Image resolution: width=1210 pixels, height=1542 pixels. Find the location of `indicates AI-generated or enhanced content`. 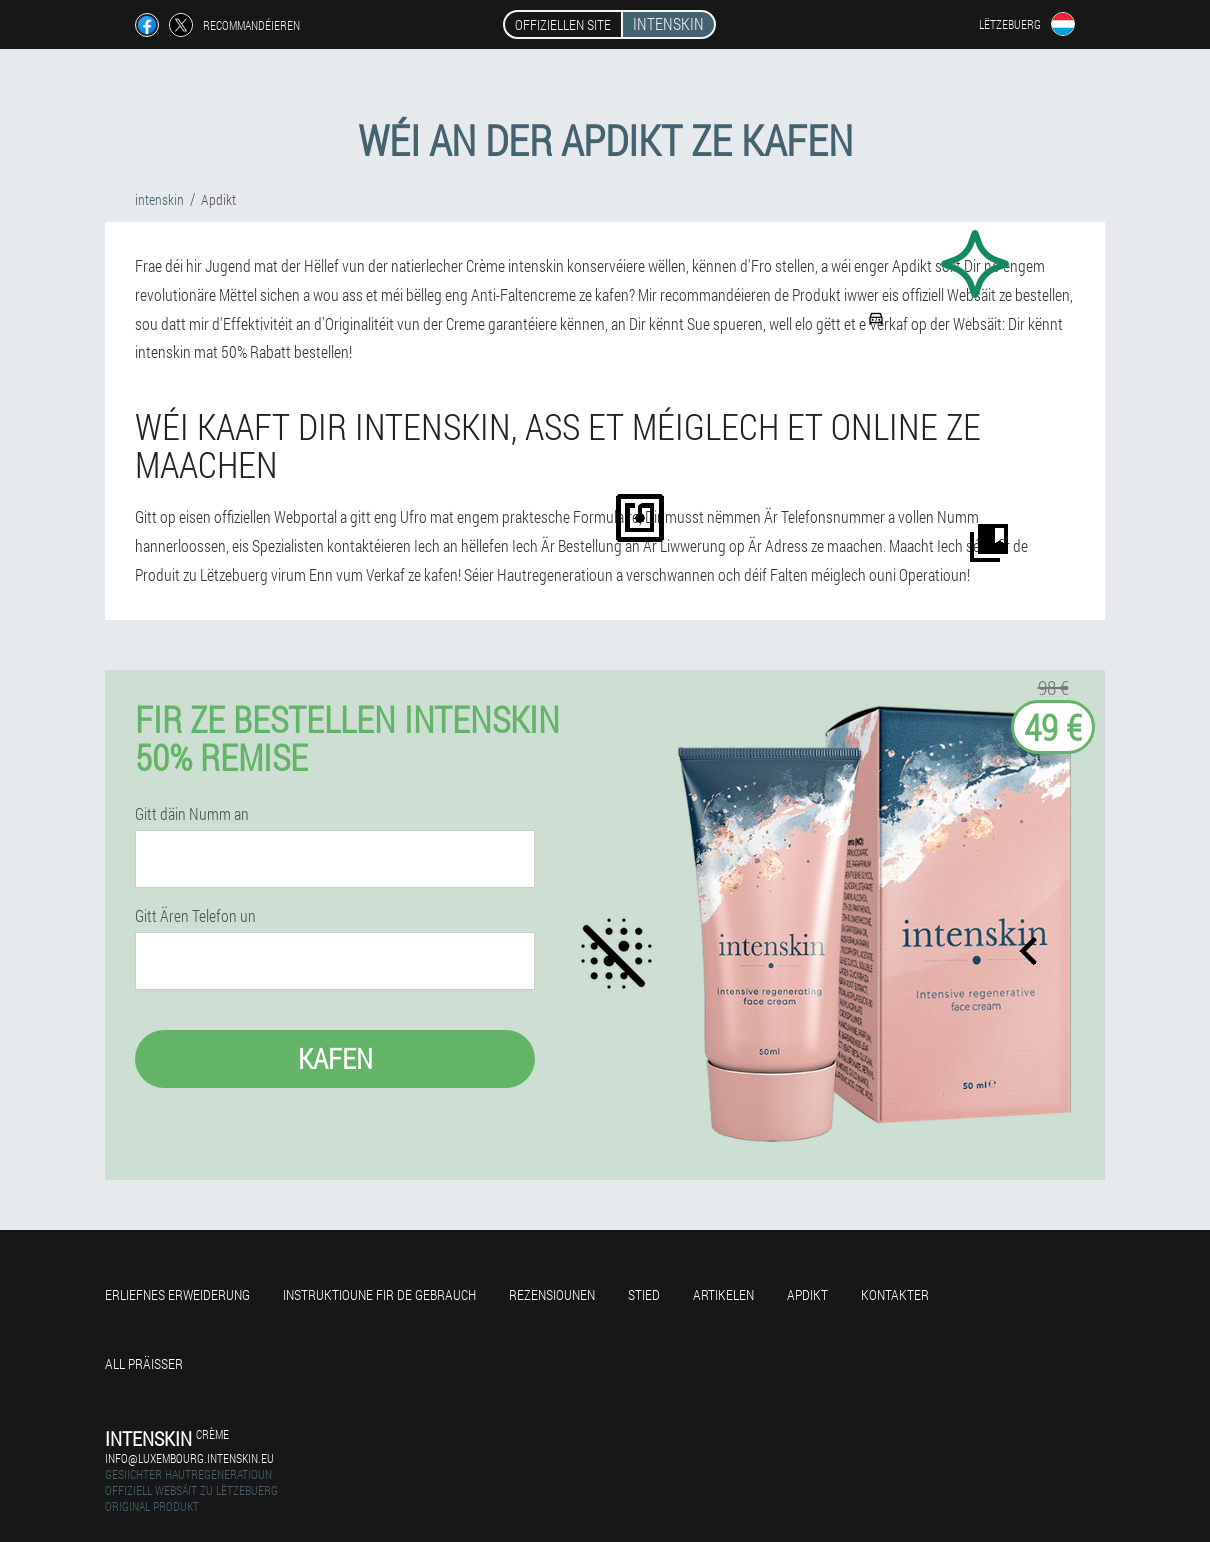

indicates AI-generated or enhanced content is located at coordinates (975, 264).